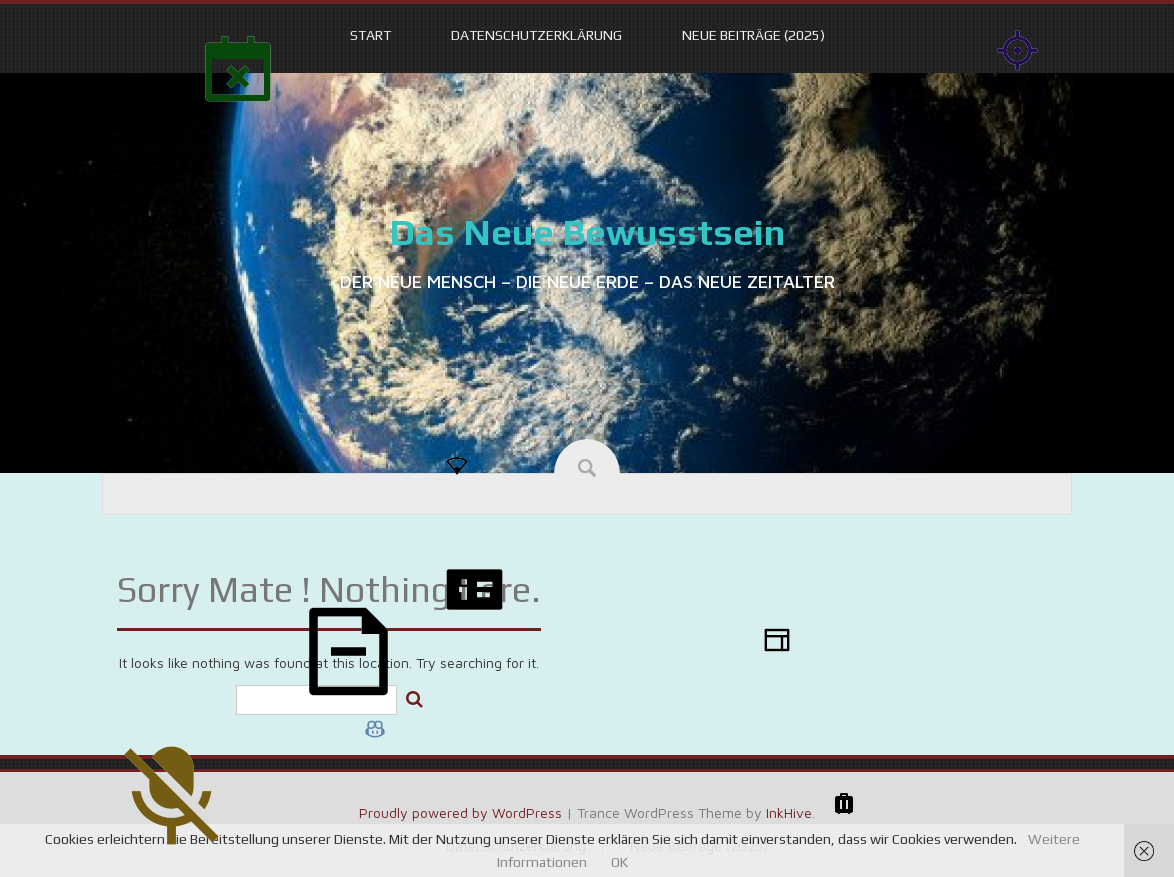 The image size is (1174, 877). Describe the element at coordinates (238, 72) in the screenshot. I see `cancel or delete a calendar event` at that location.